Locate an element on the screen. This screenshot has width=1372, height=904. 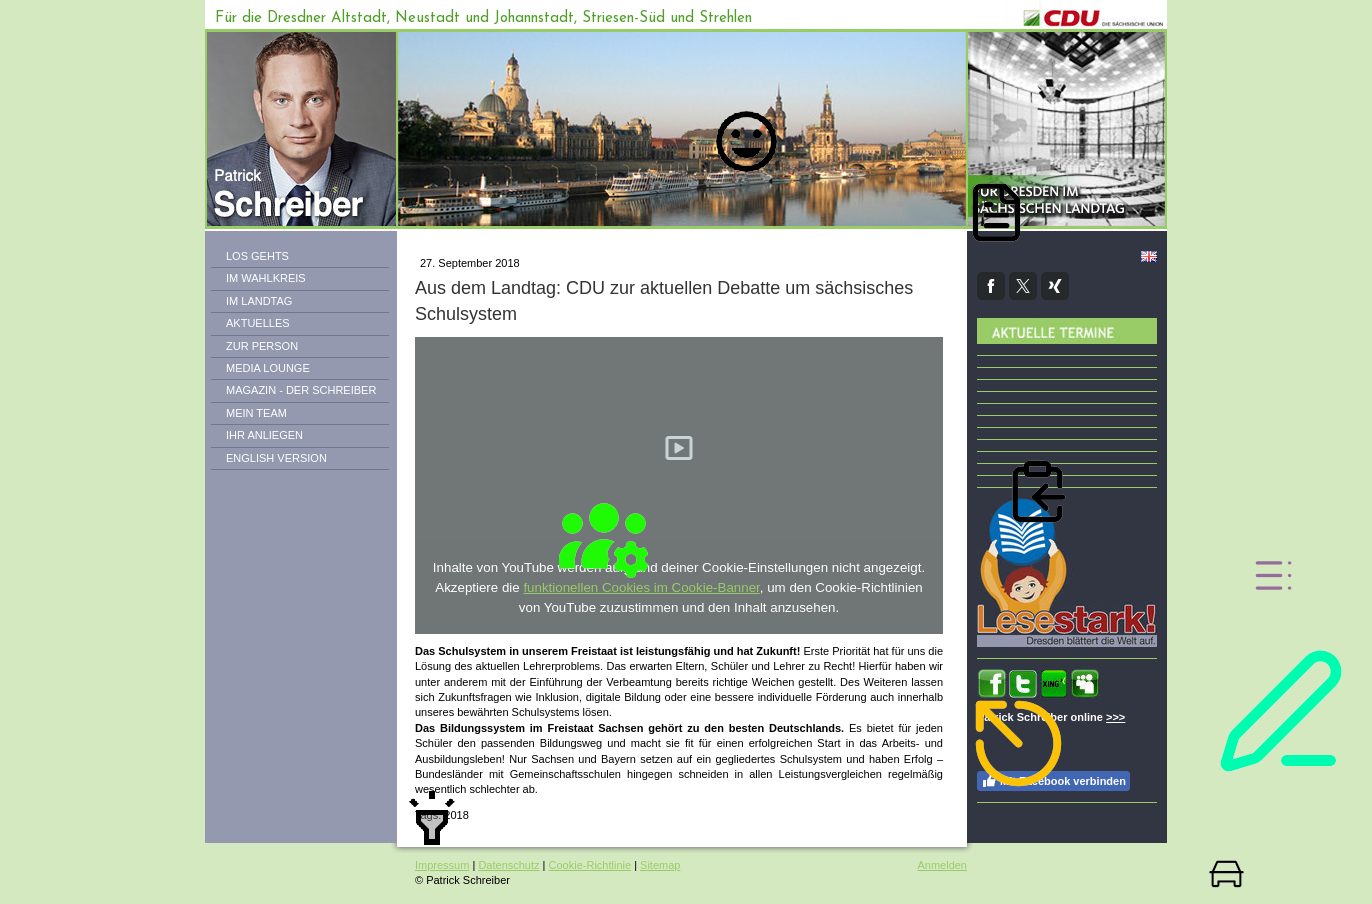
highlight selected text is located at coordinates (432, 818).